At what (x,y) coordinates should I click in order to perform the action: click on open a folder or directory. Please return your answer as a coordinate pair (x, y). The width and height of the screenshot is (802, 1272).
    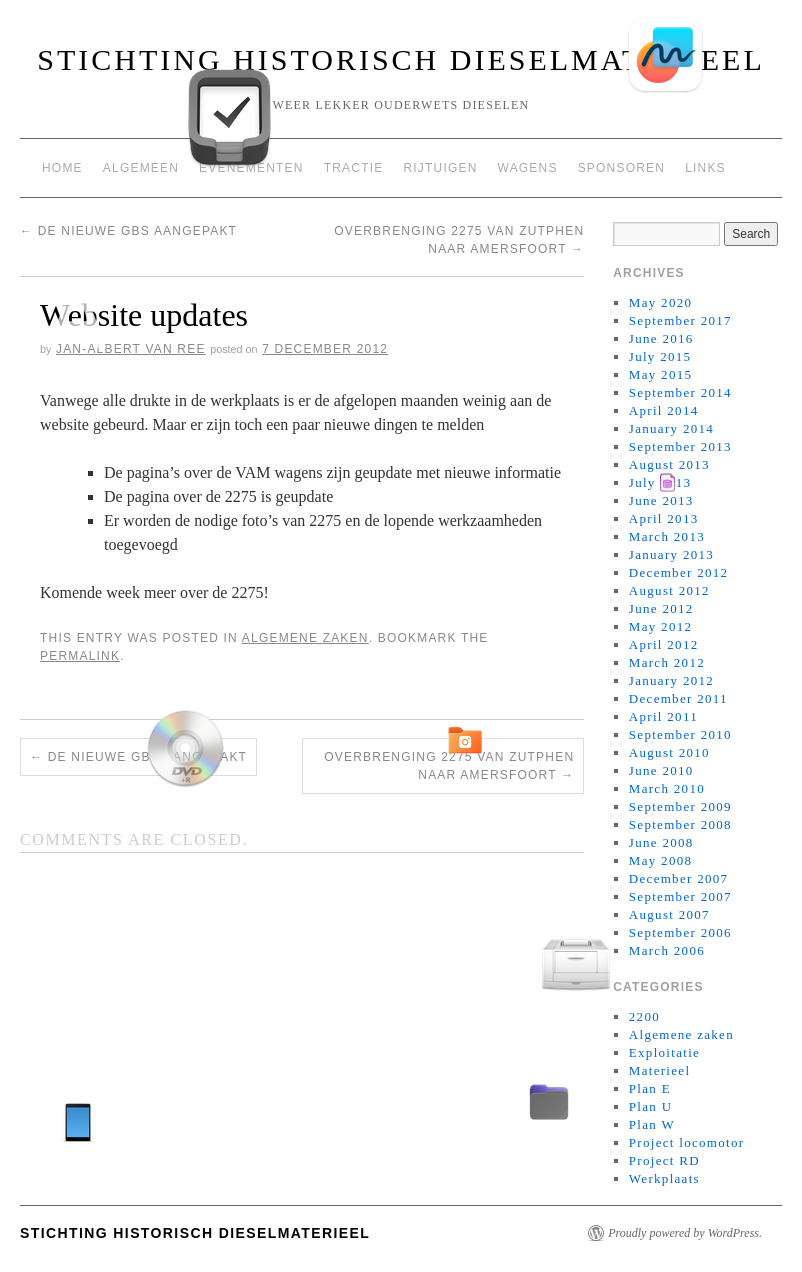
    Looking at the image, I should click on (549, 1102).